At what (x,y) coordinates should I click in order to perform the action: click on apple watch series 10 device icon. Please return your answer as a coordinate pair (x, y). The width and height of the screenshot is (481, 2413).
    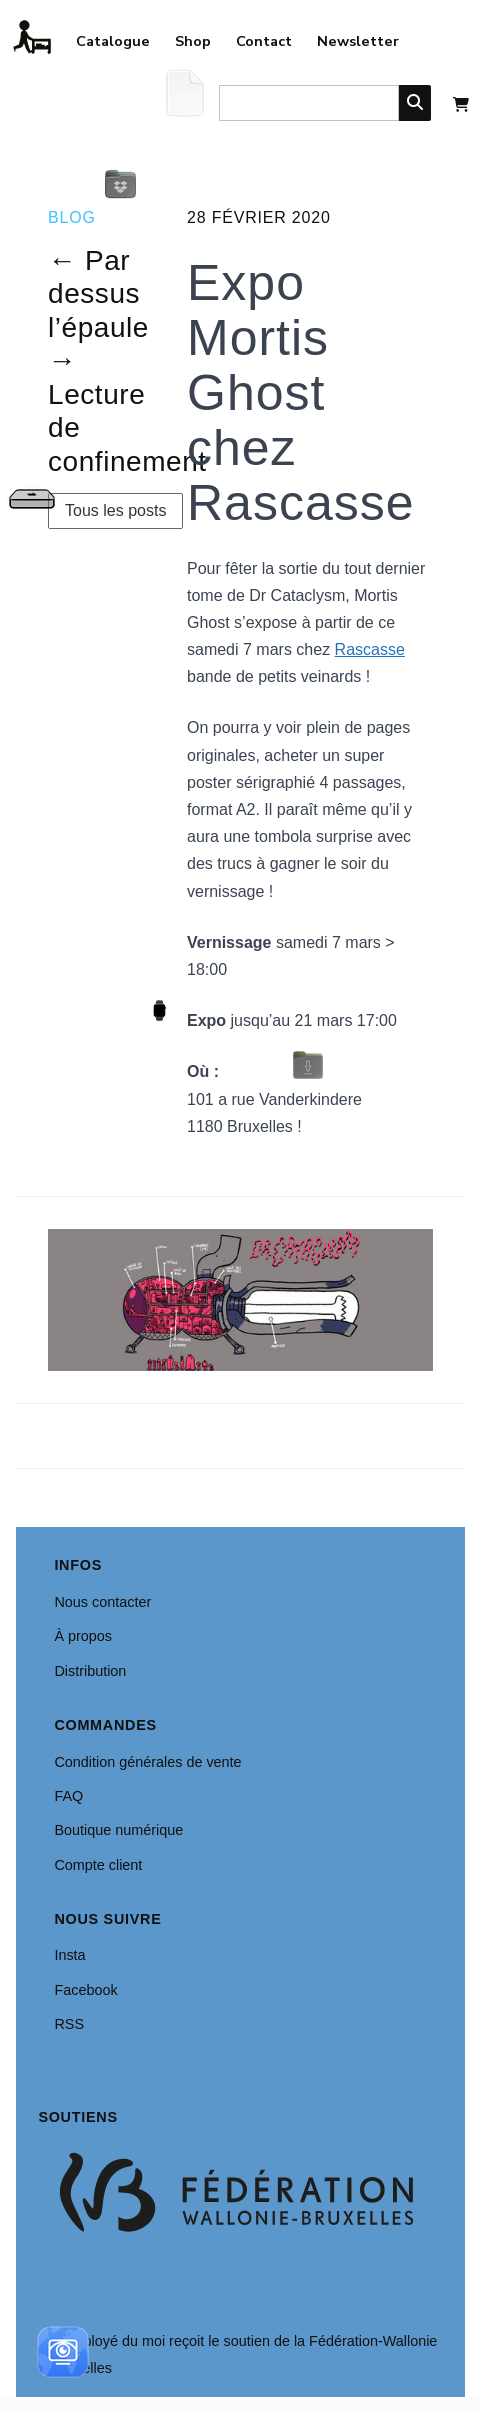
    Looking at the image, I should click on (159, 1010).